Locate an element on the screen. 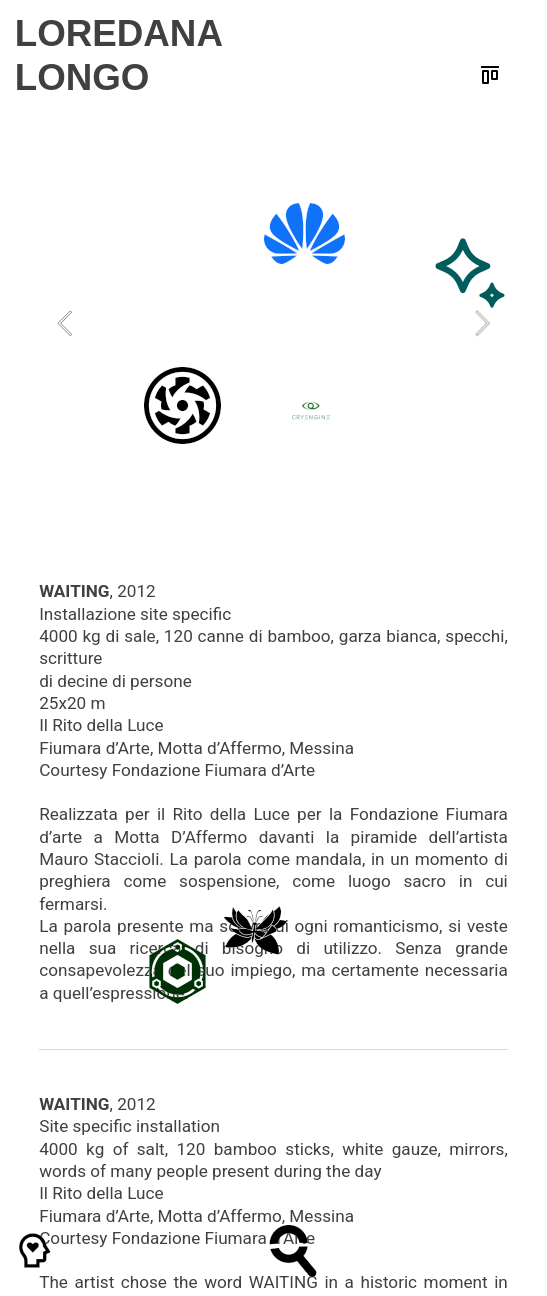 The image size is (547, 1296). open Nginx Proxy Manager dashboard is located at coordinates (177, 971).